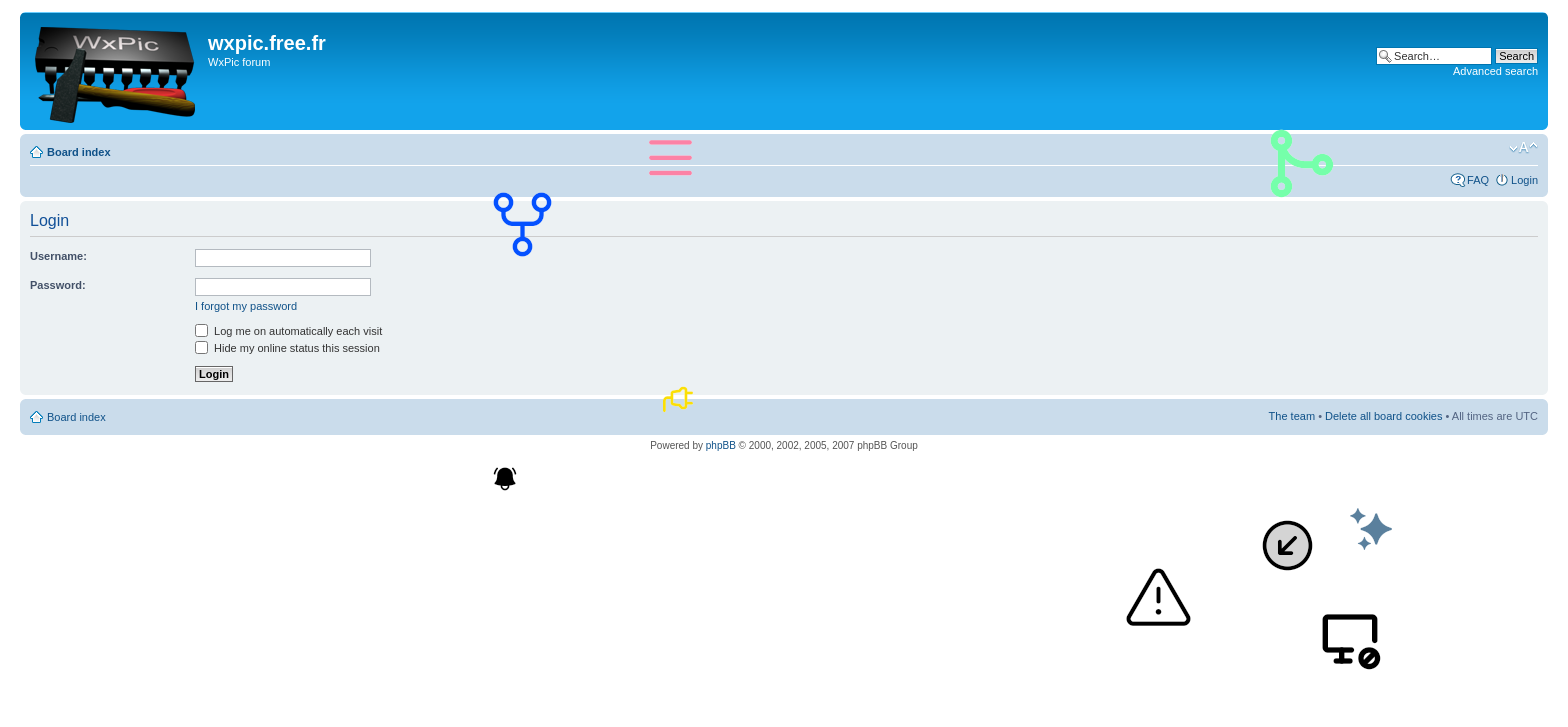 Image resolution: width=1568 pixels, height=727 pixels. What do you see at coordinates (522, 224) in the screenshot?
I see `fork this repository` at bounding box center [522, 224].